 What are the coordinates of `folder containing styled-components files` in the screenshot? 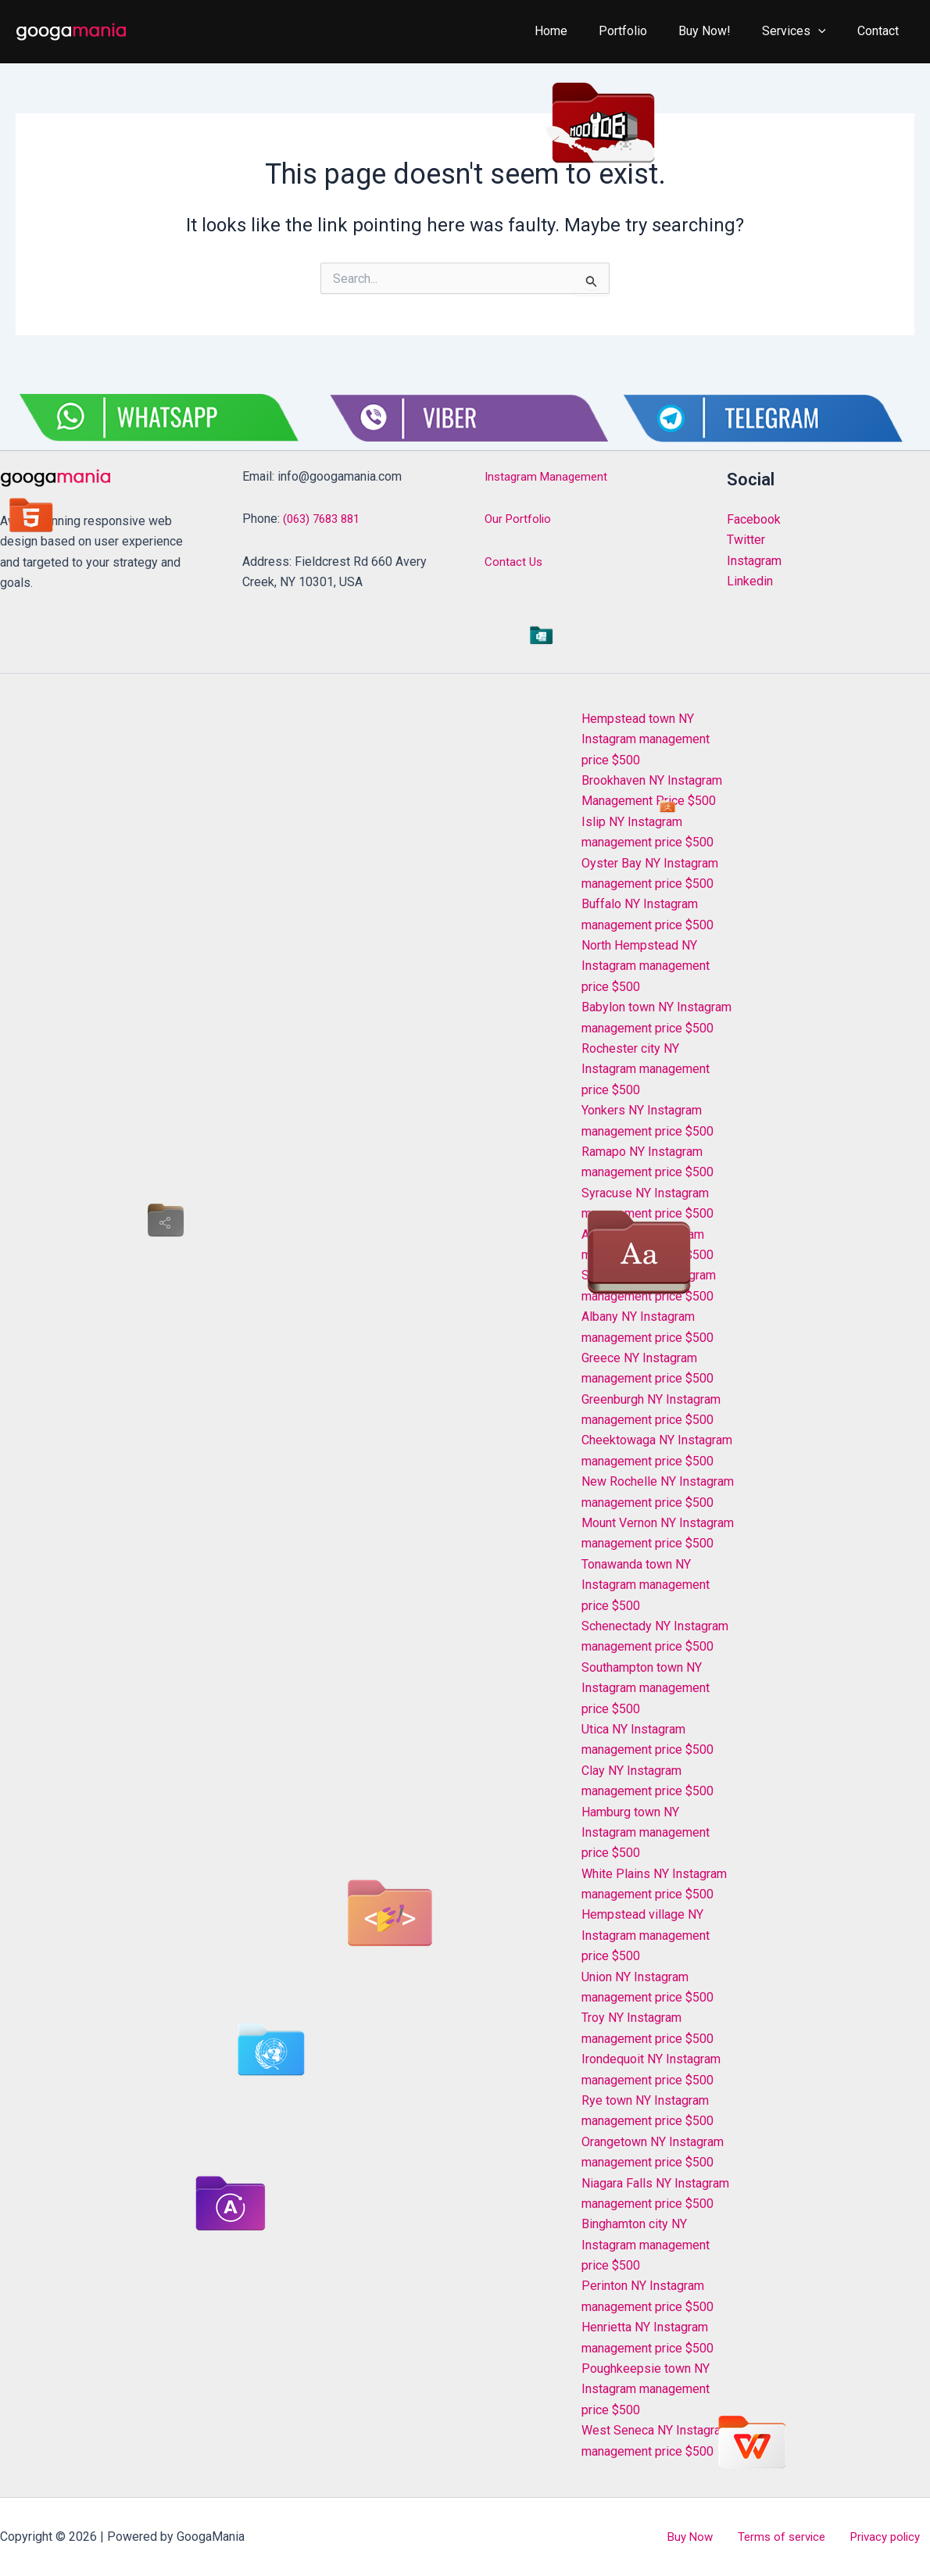 It's located at (389, 1915).